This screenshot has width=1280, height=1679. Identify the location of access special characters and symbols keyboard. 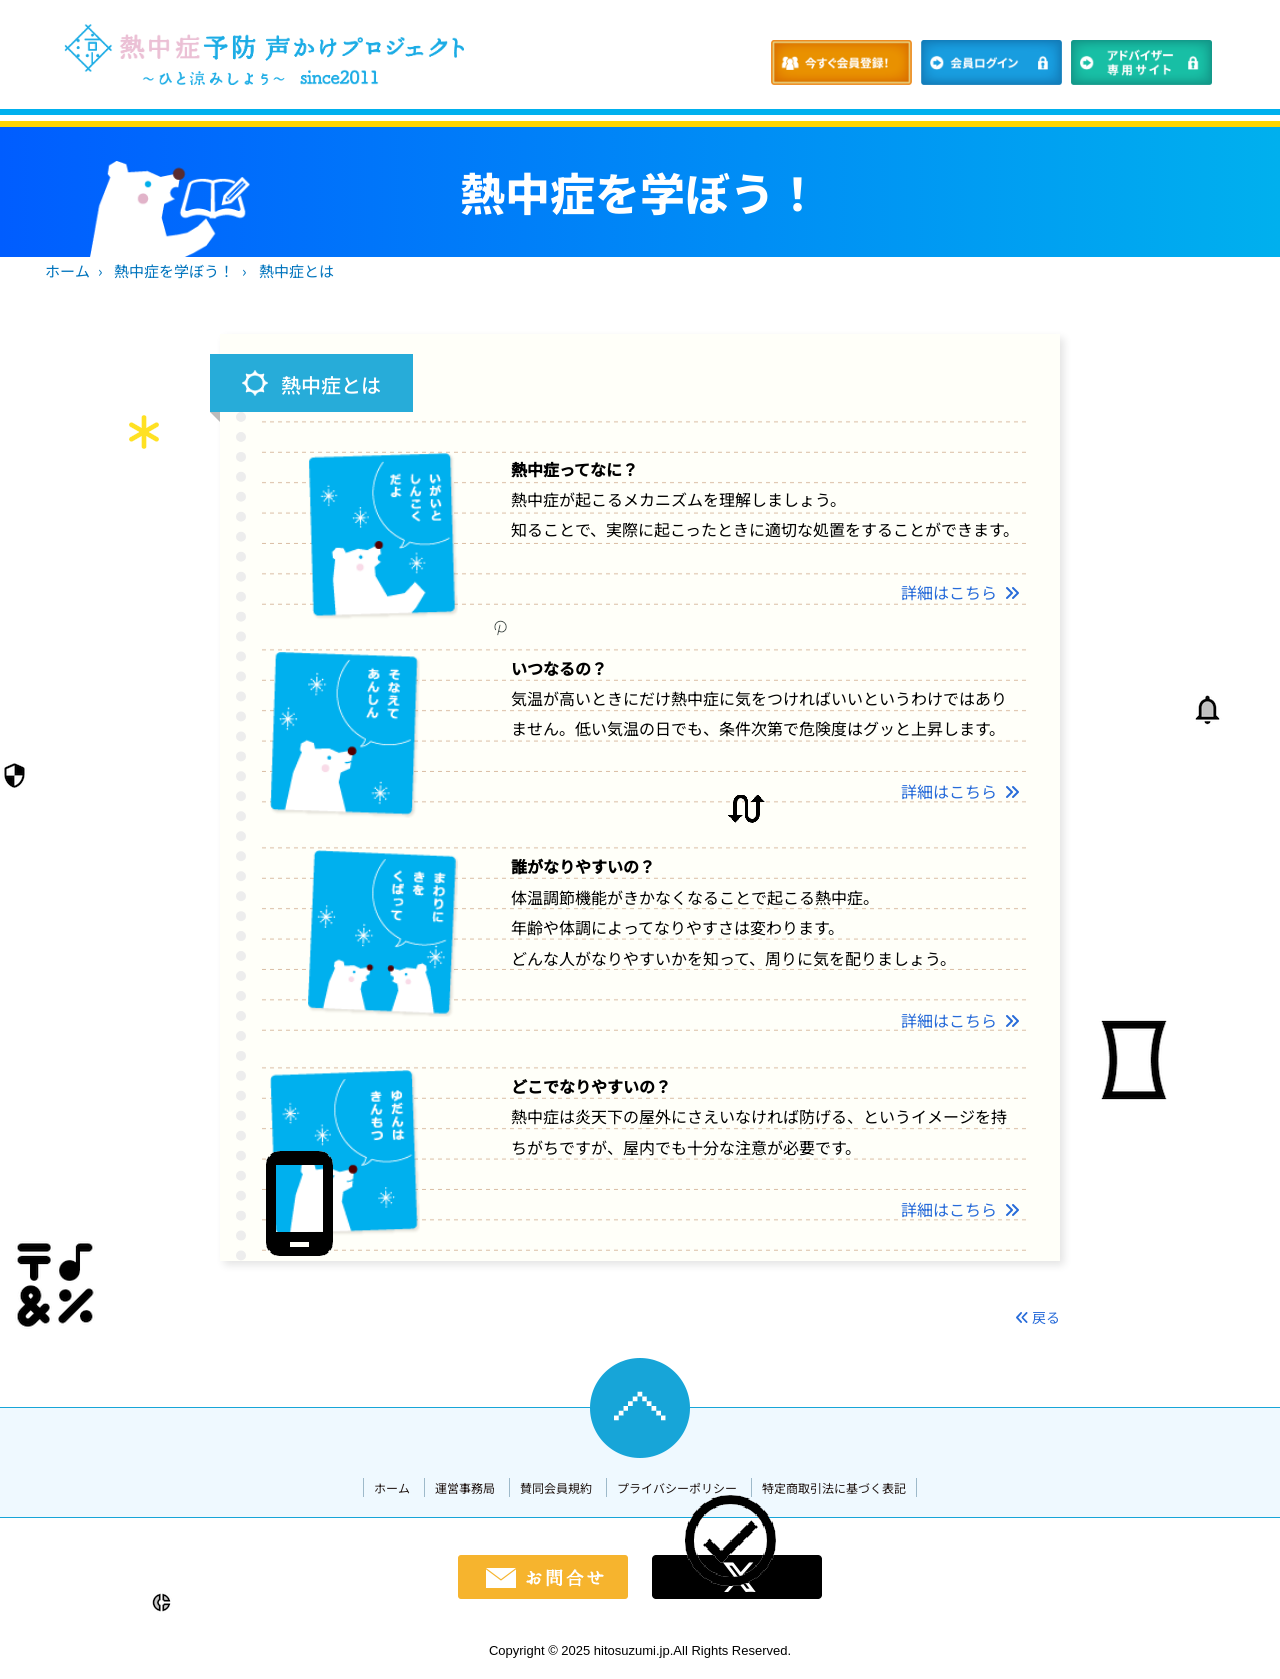
(55, 1285).